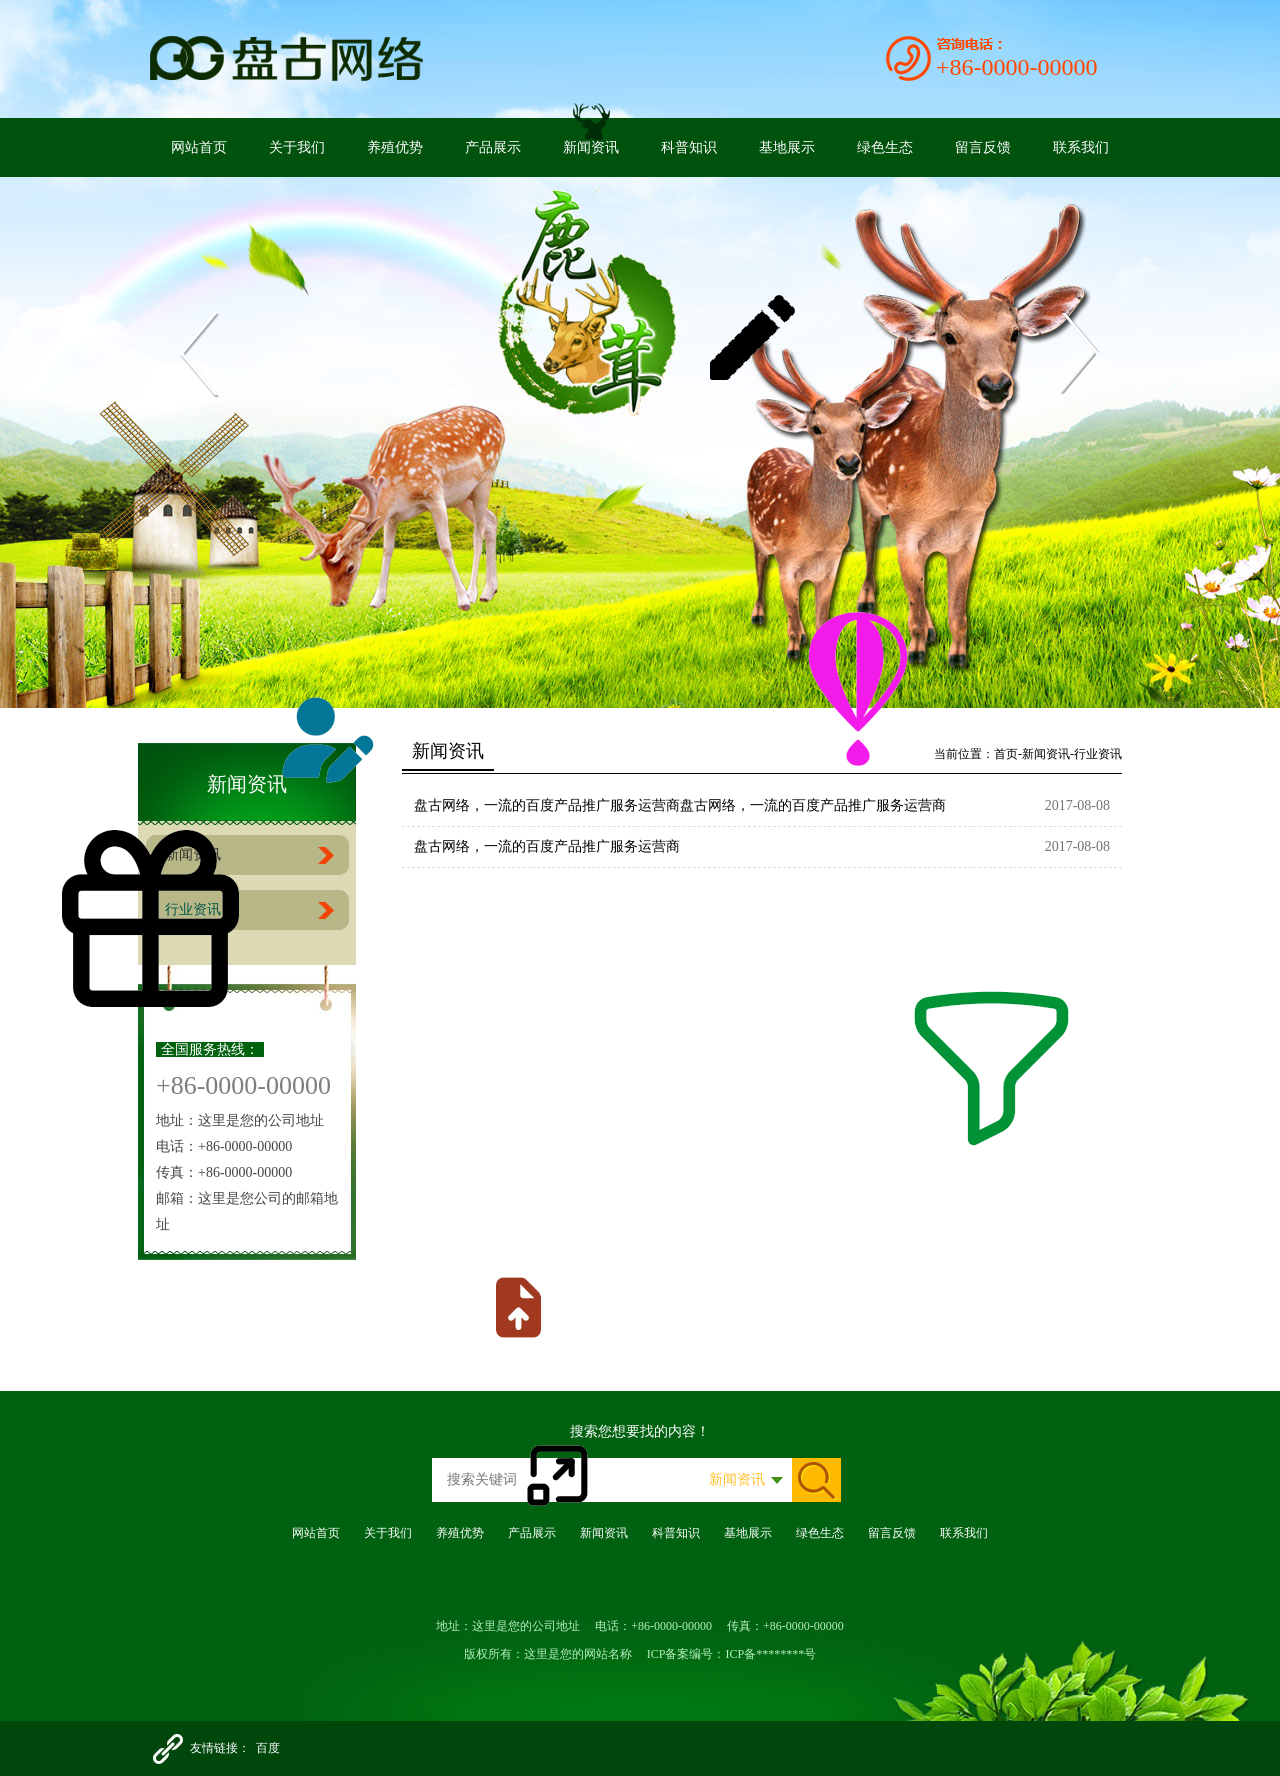 The image size is (1280, 1776). What do you see at coordinates (991, 1068) in the screenshot?
I see `filter or sort content` at bounding box center [991, 1068].